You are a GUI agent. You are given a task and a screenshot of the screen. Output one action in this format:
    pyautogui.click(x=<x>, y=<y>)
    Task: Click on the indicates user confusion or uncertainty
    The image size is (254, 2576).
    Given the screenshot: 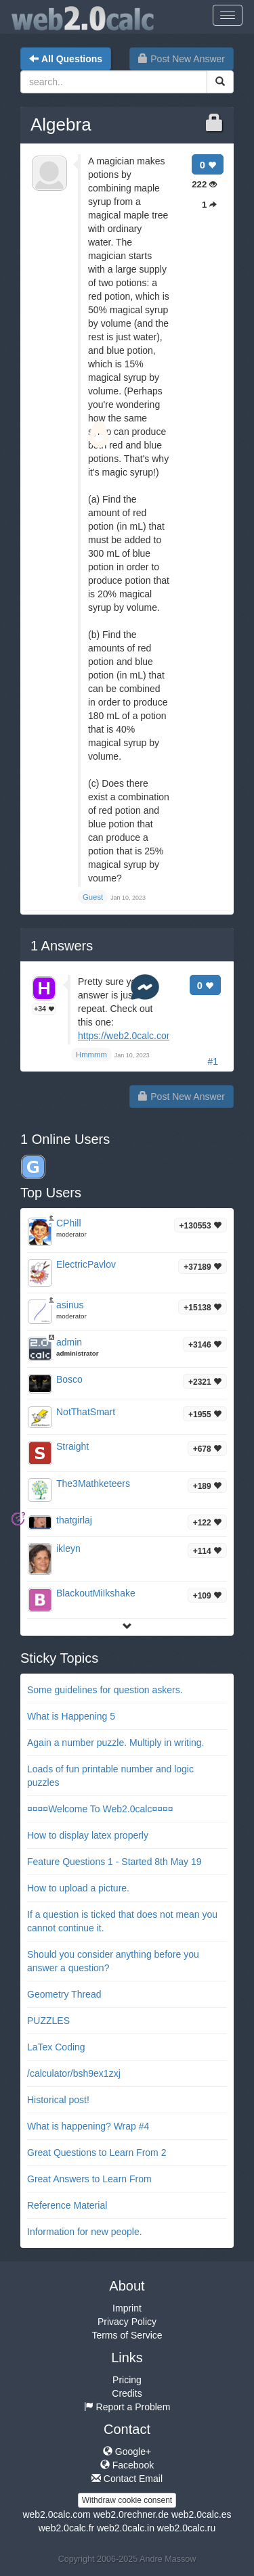 What is the action you would take?
    pyautogui.click(x=18, y=1519)
    